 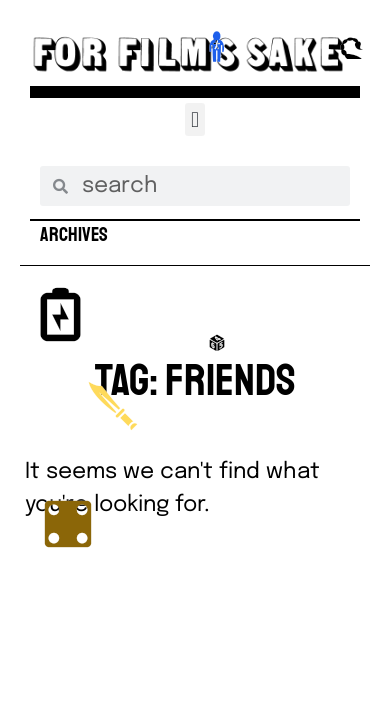 I want to click on equip a knife or melee weapon, so click(x=113, y=406).